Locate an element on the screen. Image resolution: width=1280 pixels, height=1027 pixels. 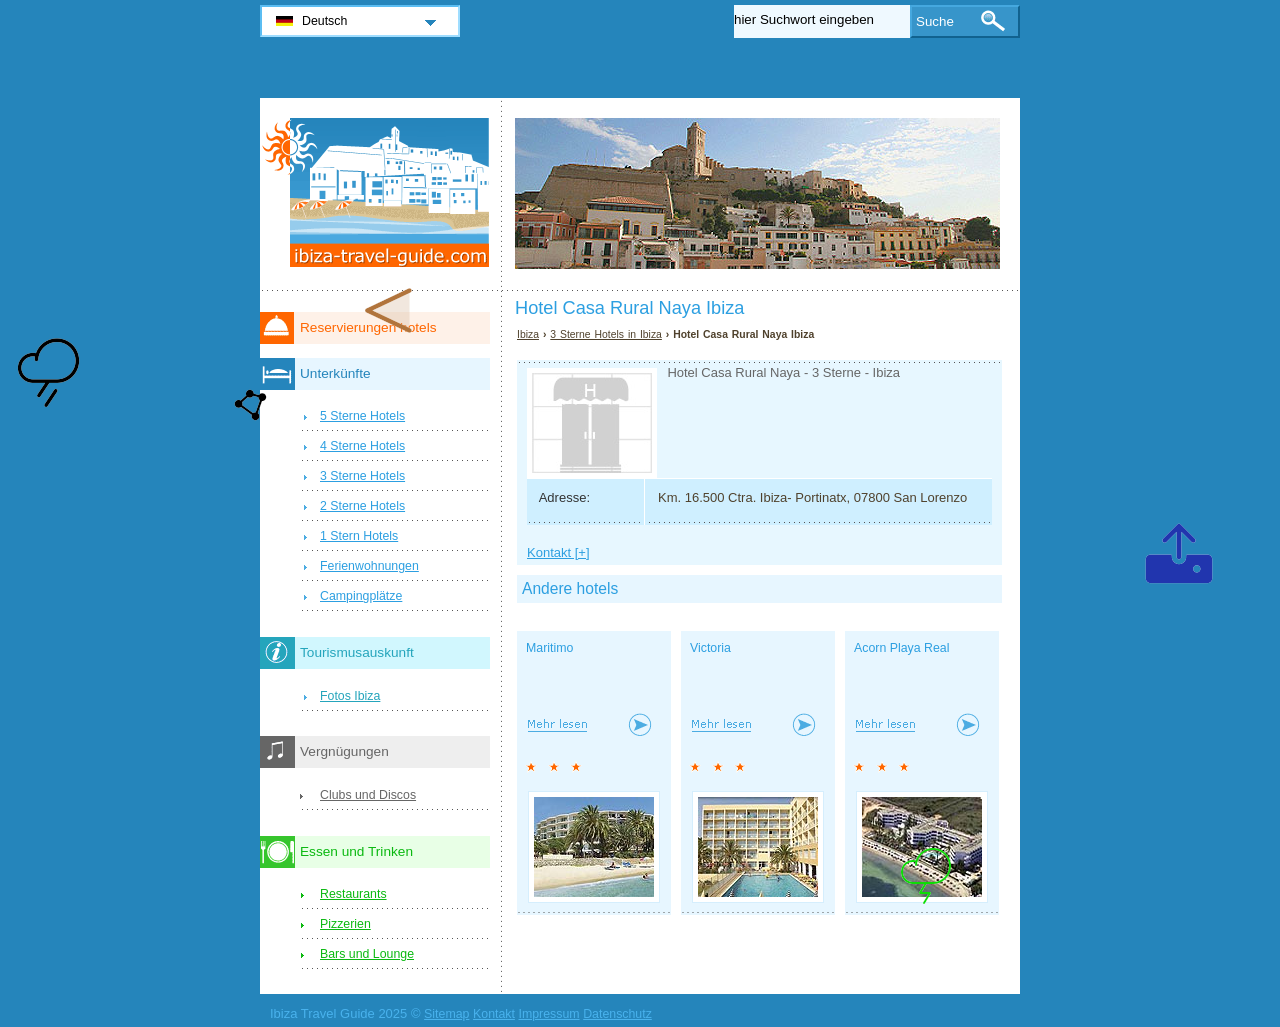
navigate back to the previous screen is located at coordinates (389, 310).